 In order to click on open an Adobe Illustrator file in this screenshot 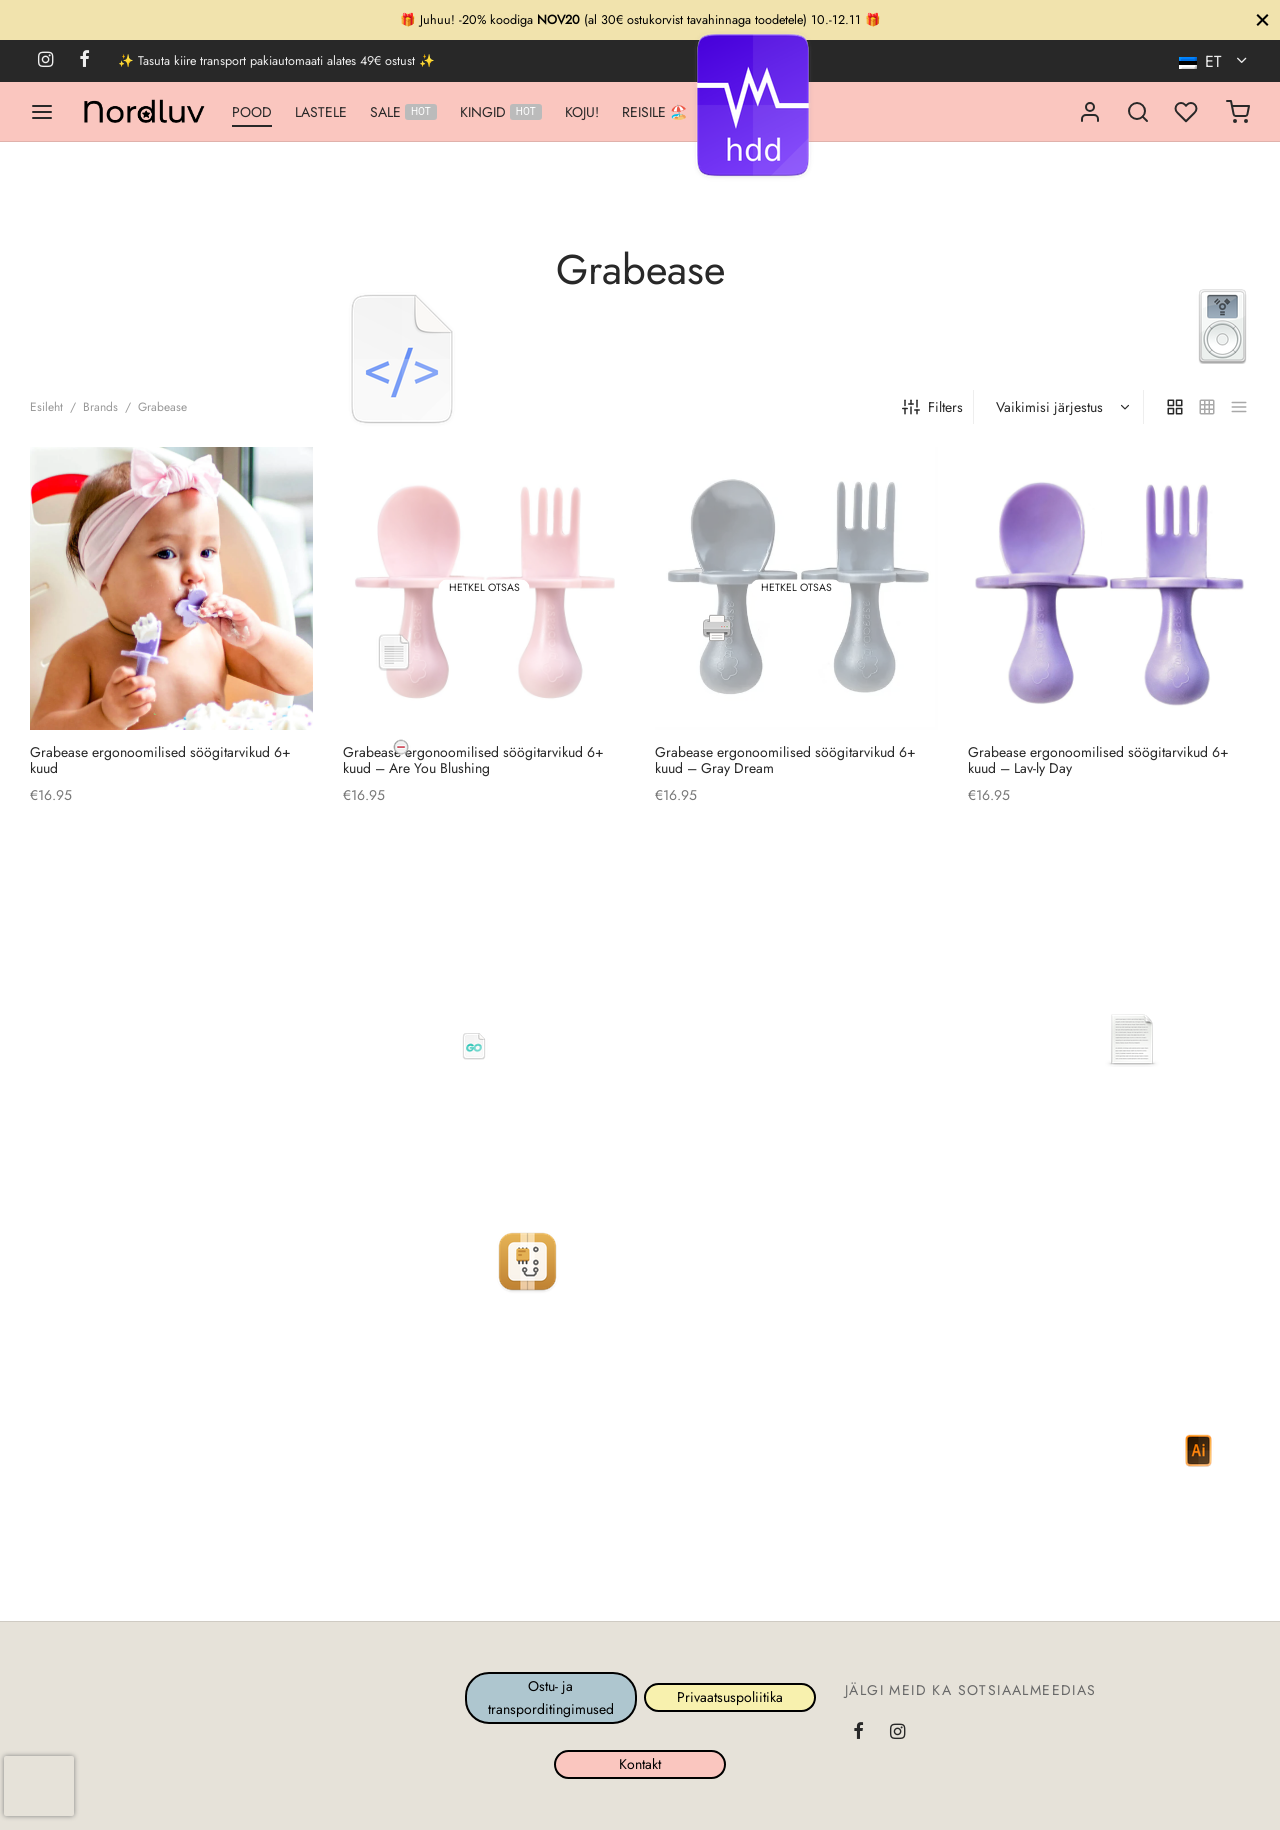, I will do `click(1198, 1450)`.